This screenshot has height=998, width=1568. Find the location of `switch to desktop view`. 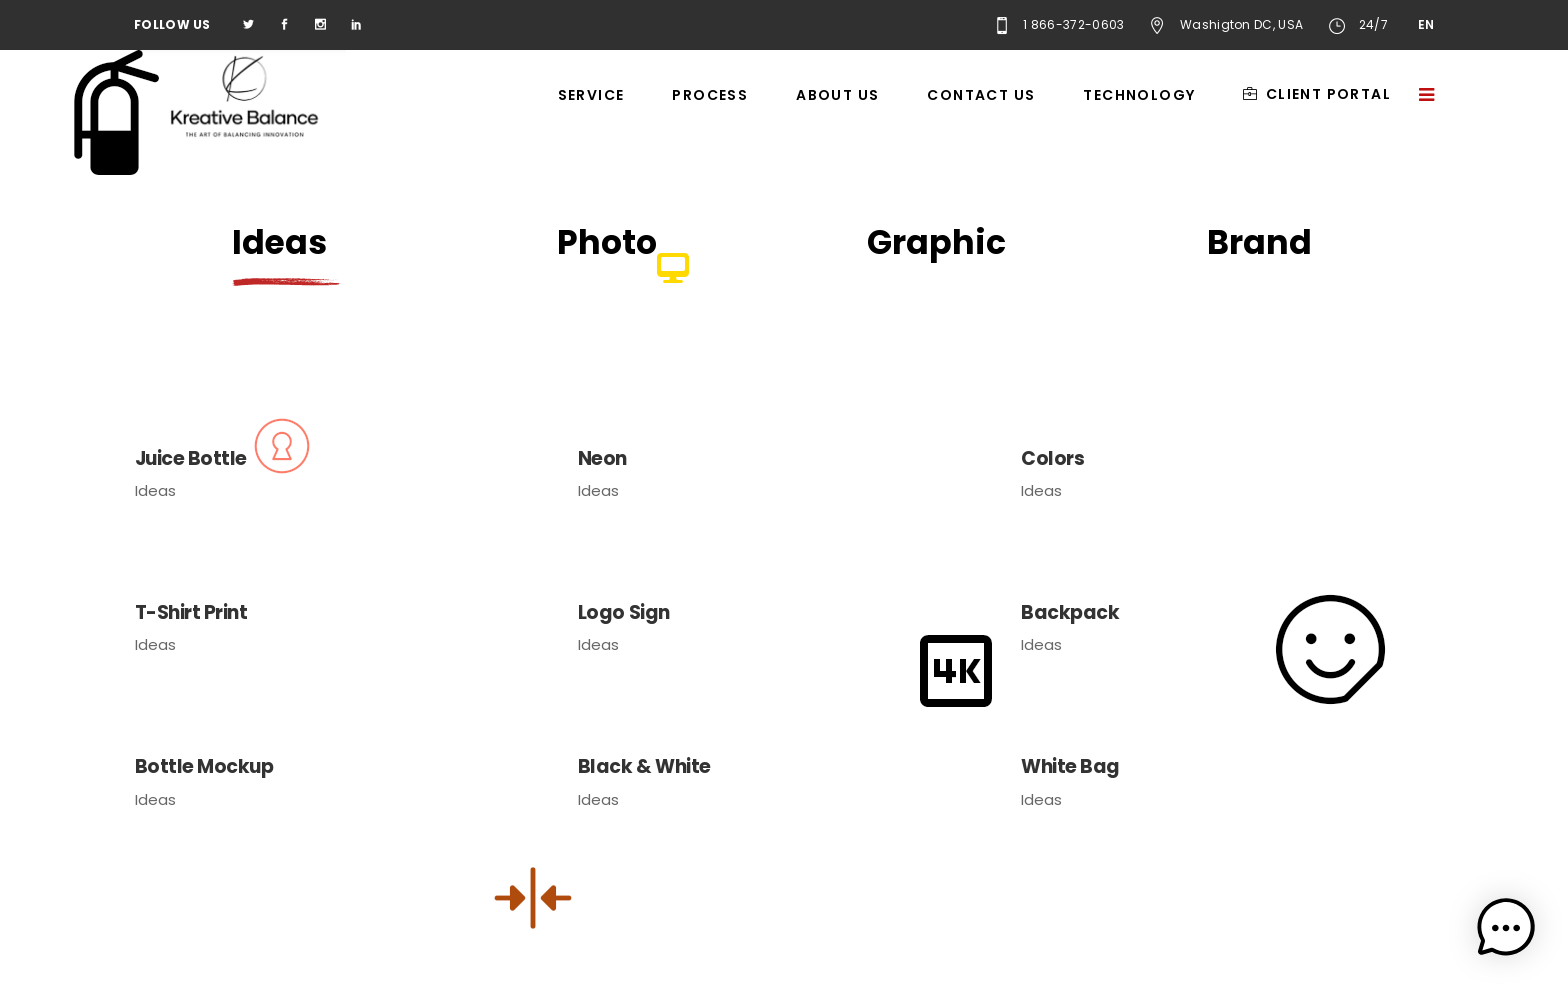

switch to desktop view is located at coordinates (673, 267).